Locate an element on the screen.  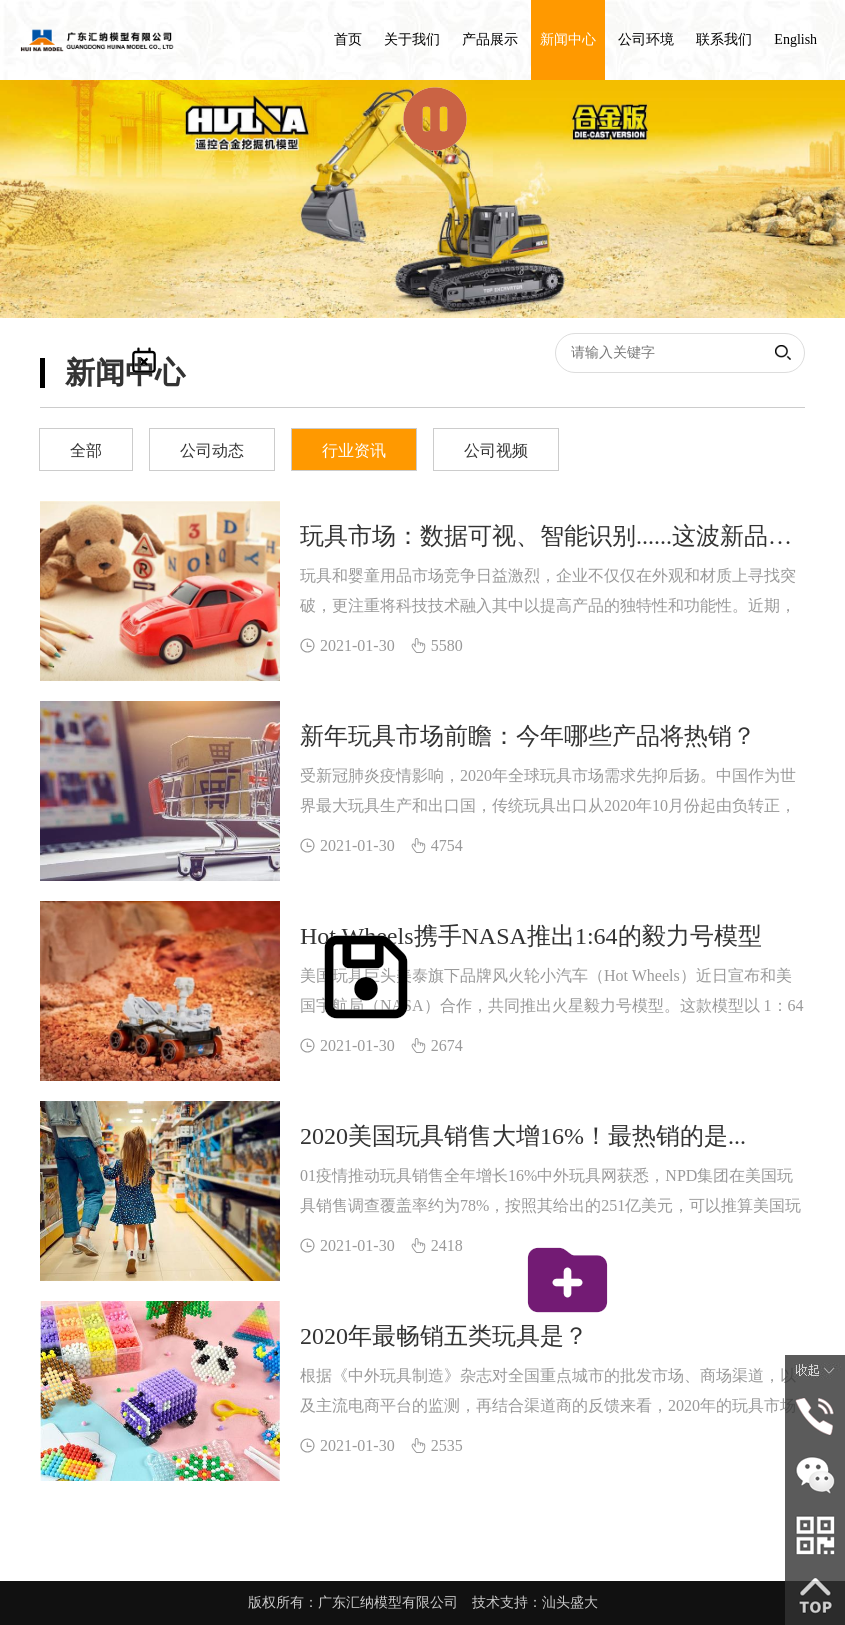
pause media playback is located at coordinates (435, 119).